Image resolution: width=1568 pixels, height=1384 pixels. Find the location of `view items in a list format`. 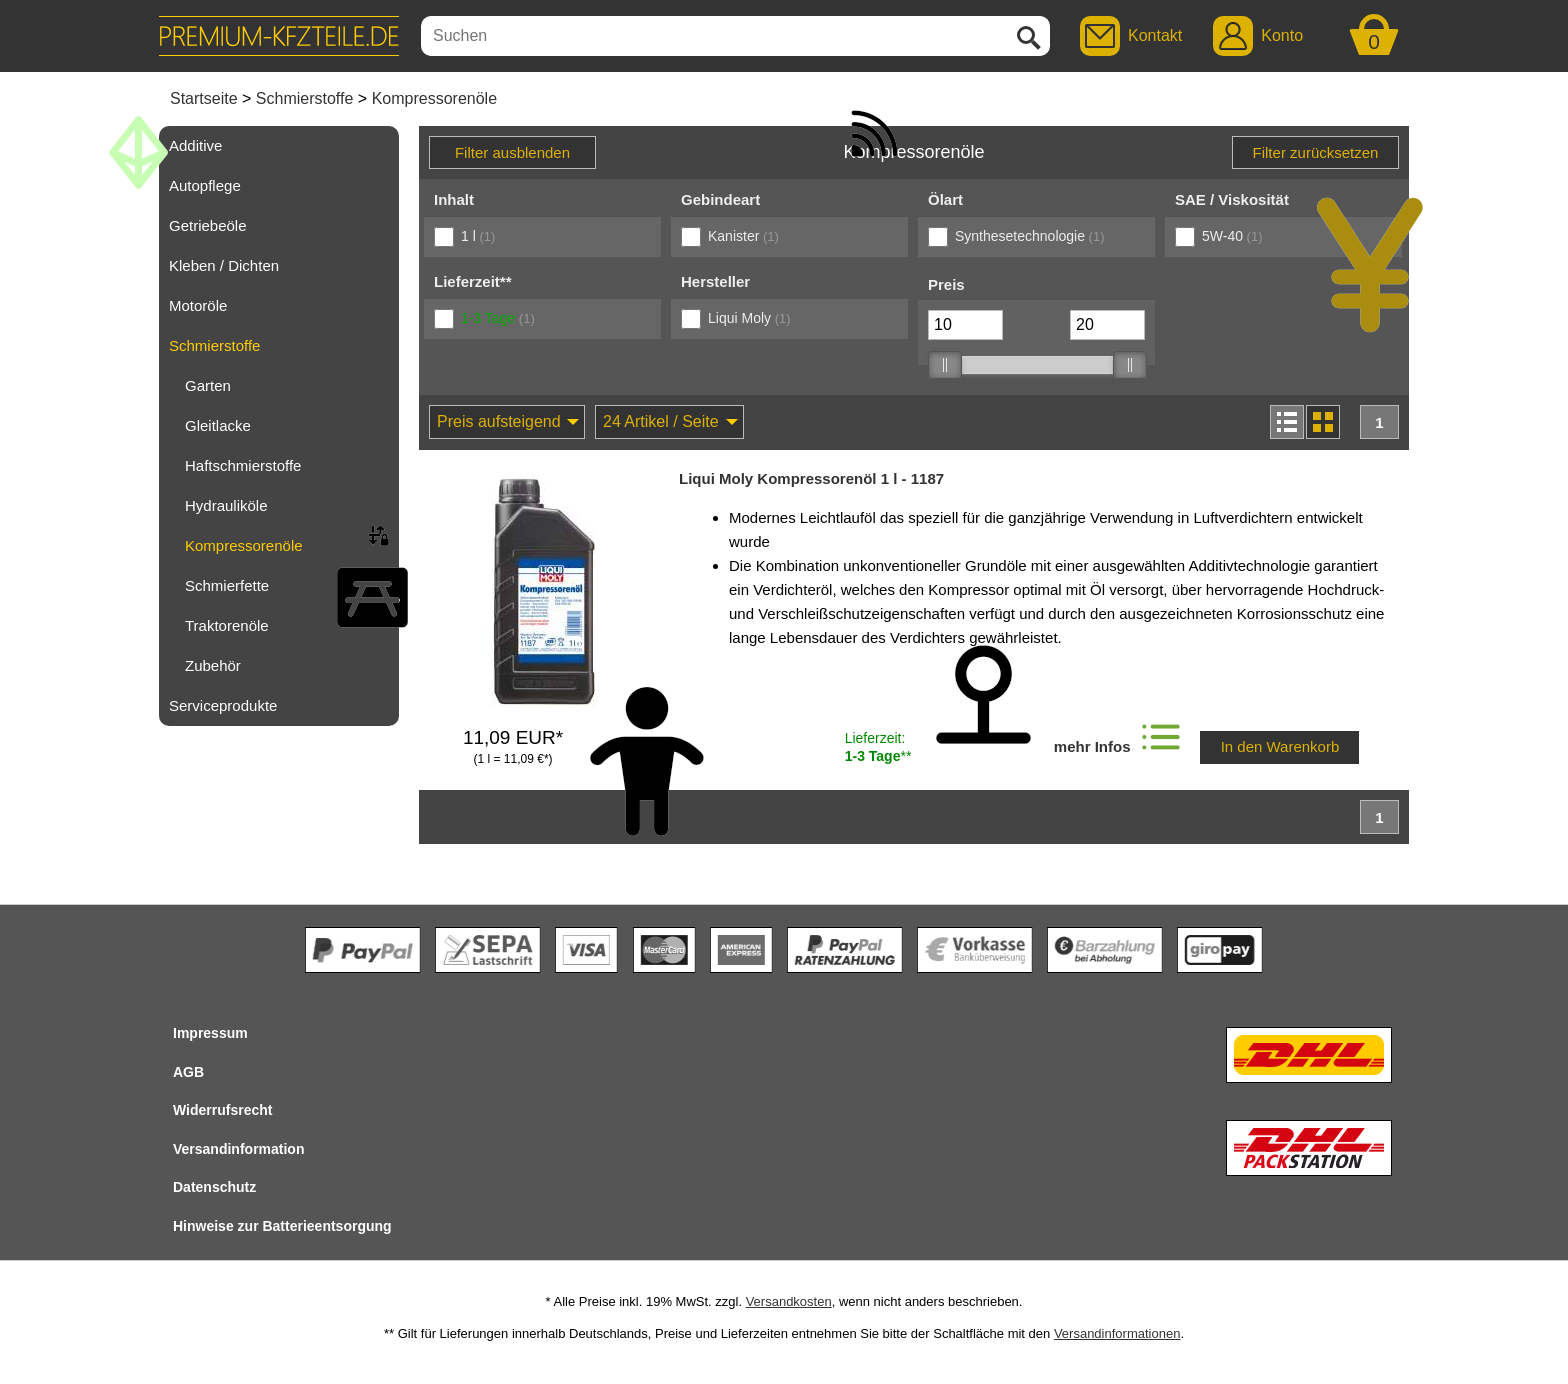

view items in a list format is located at coordinates (1161, 737).